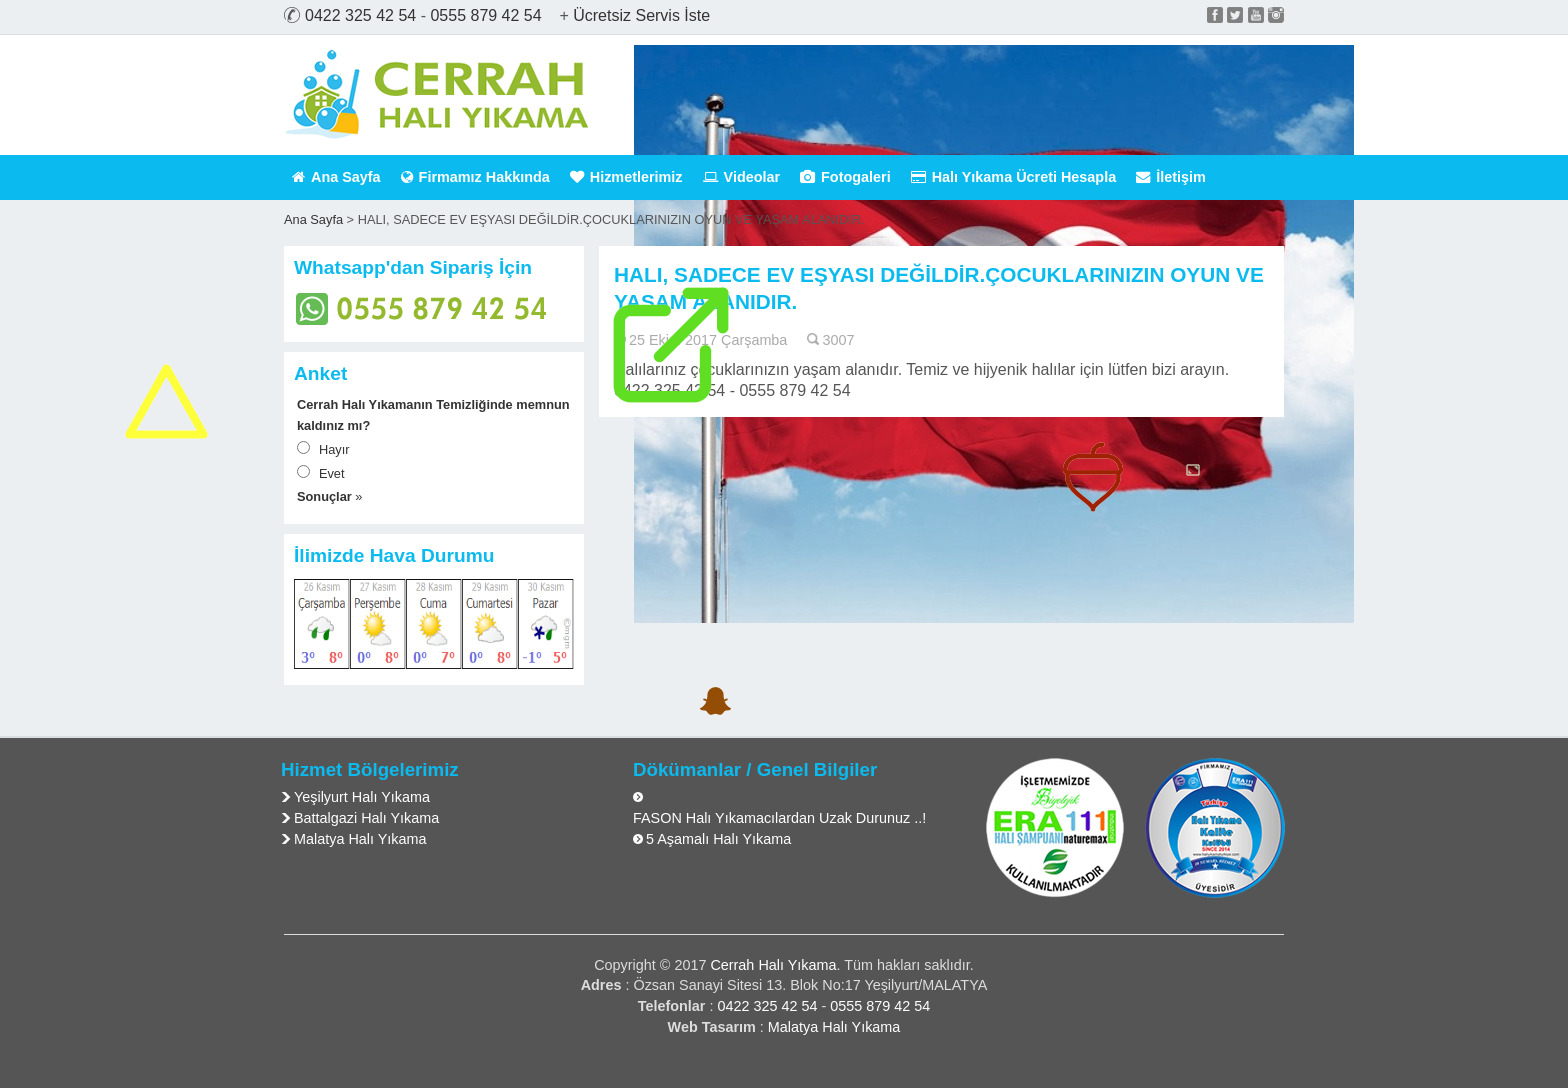 This screenshot has width=1568, height=1088. I want to click on open link in a new tab or window, so click(671, 345).